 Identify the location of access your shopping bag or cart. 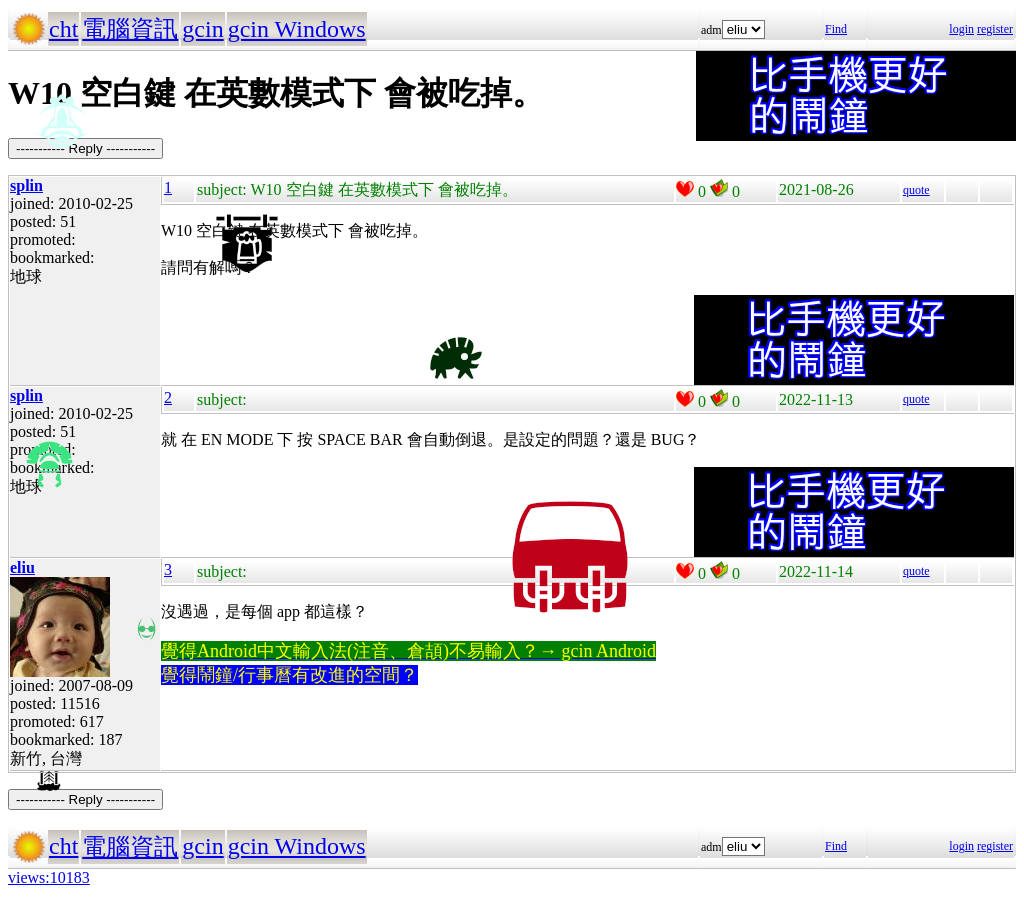
(570, 557).